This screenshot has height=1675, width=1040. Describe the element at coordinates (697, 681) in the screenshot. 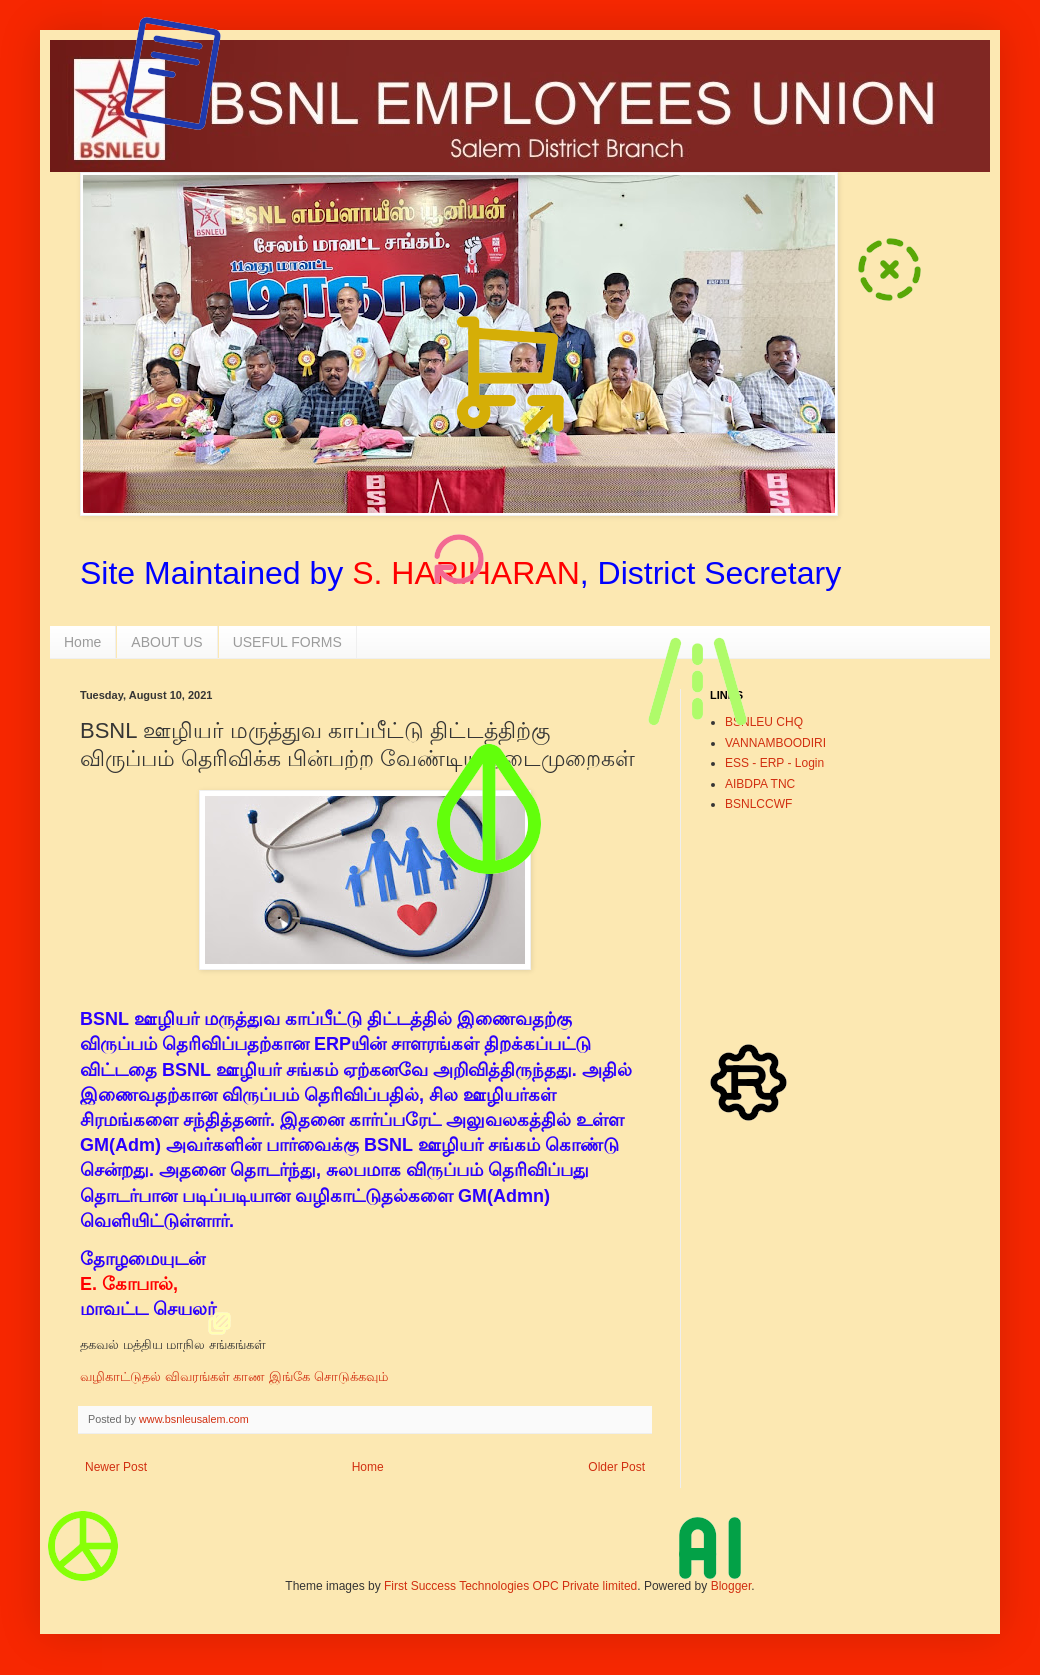

I see `view directions or navigation` at that location.